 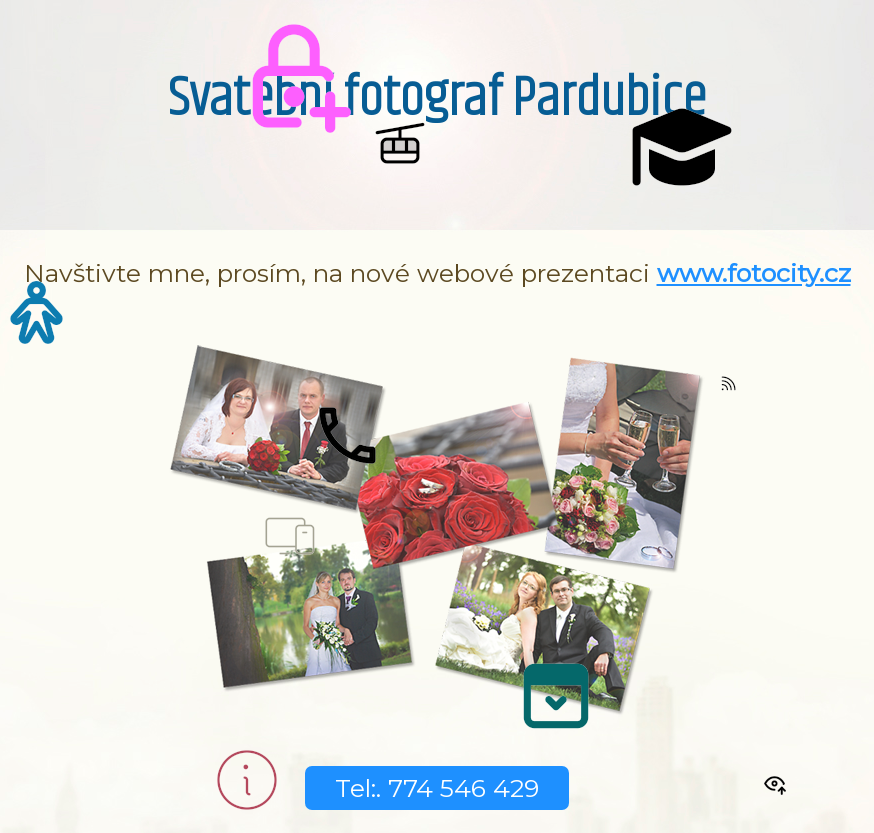 I want to click on expand the navigation bar, so click(x=556, y=696).